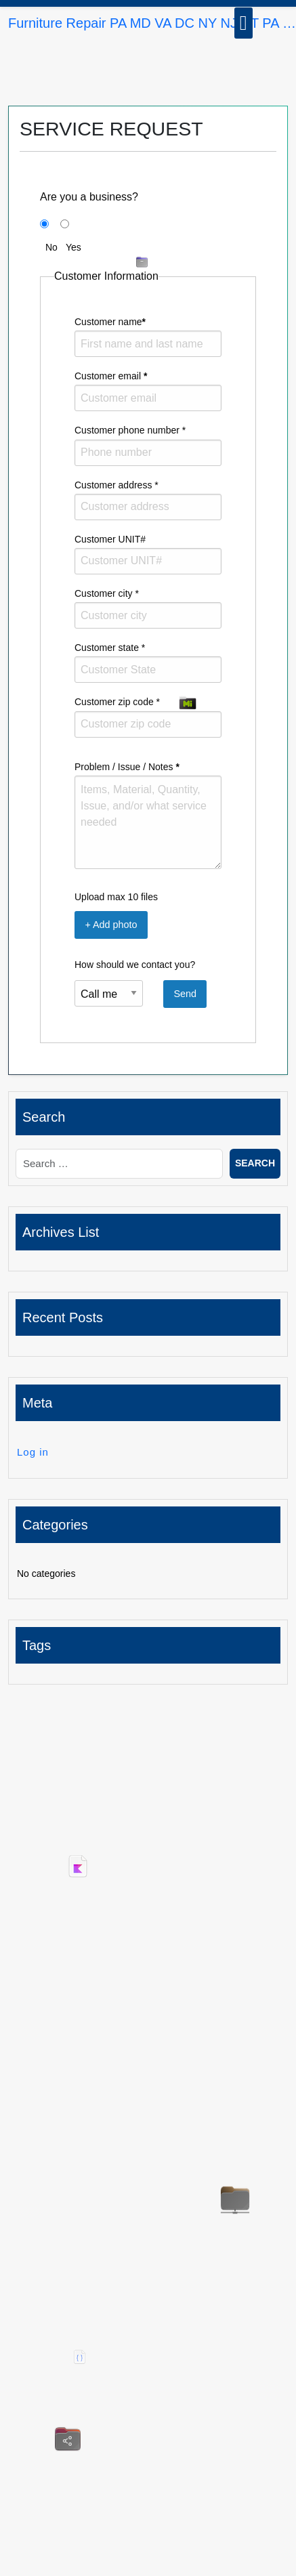 The height and width of the screenshot is (2576, 296). I want to click on open the nautilus file manager, so click(142, 261).